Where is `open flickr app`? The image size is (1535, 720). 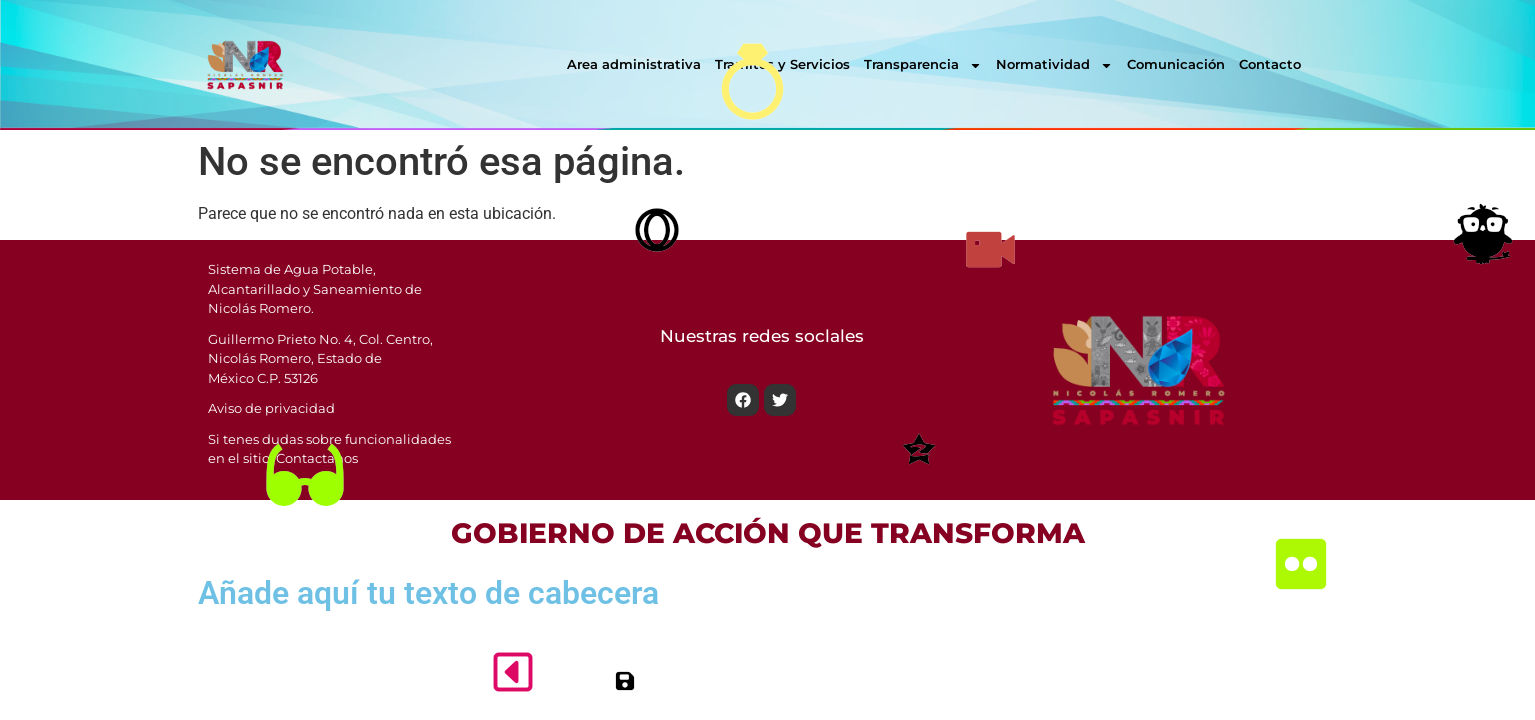
open flickr app is located at coordinates (1301, 564).